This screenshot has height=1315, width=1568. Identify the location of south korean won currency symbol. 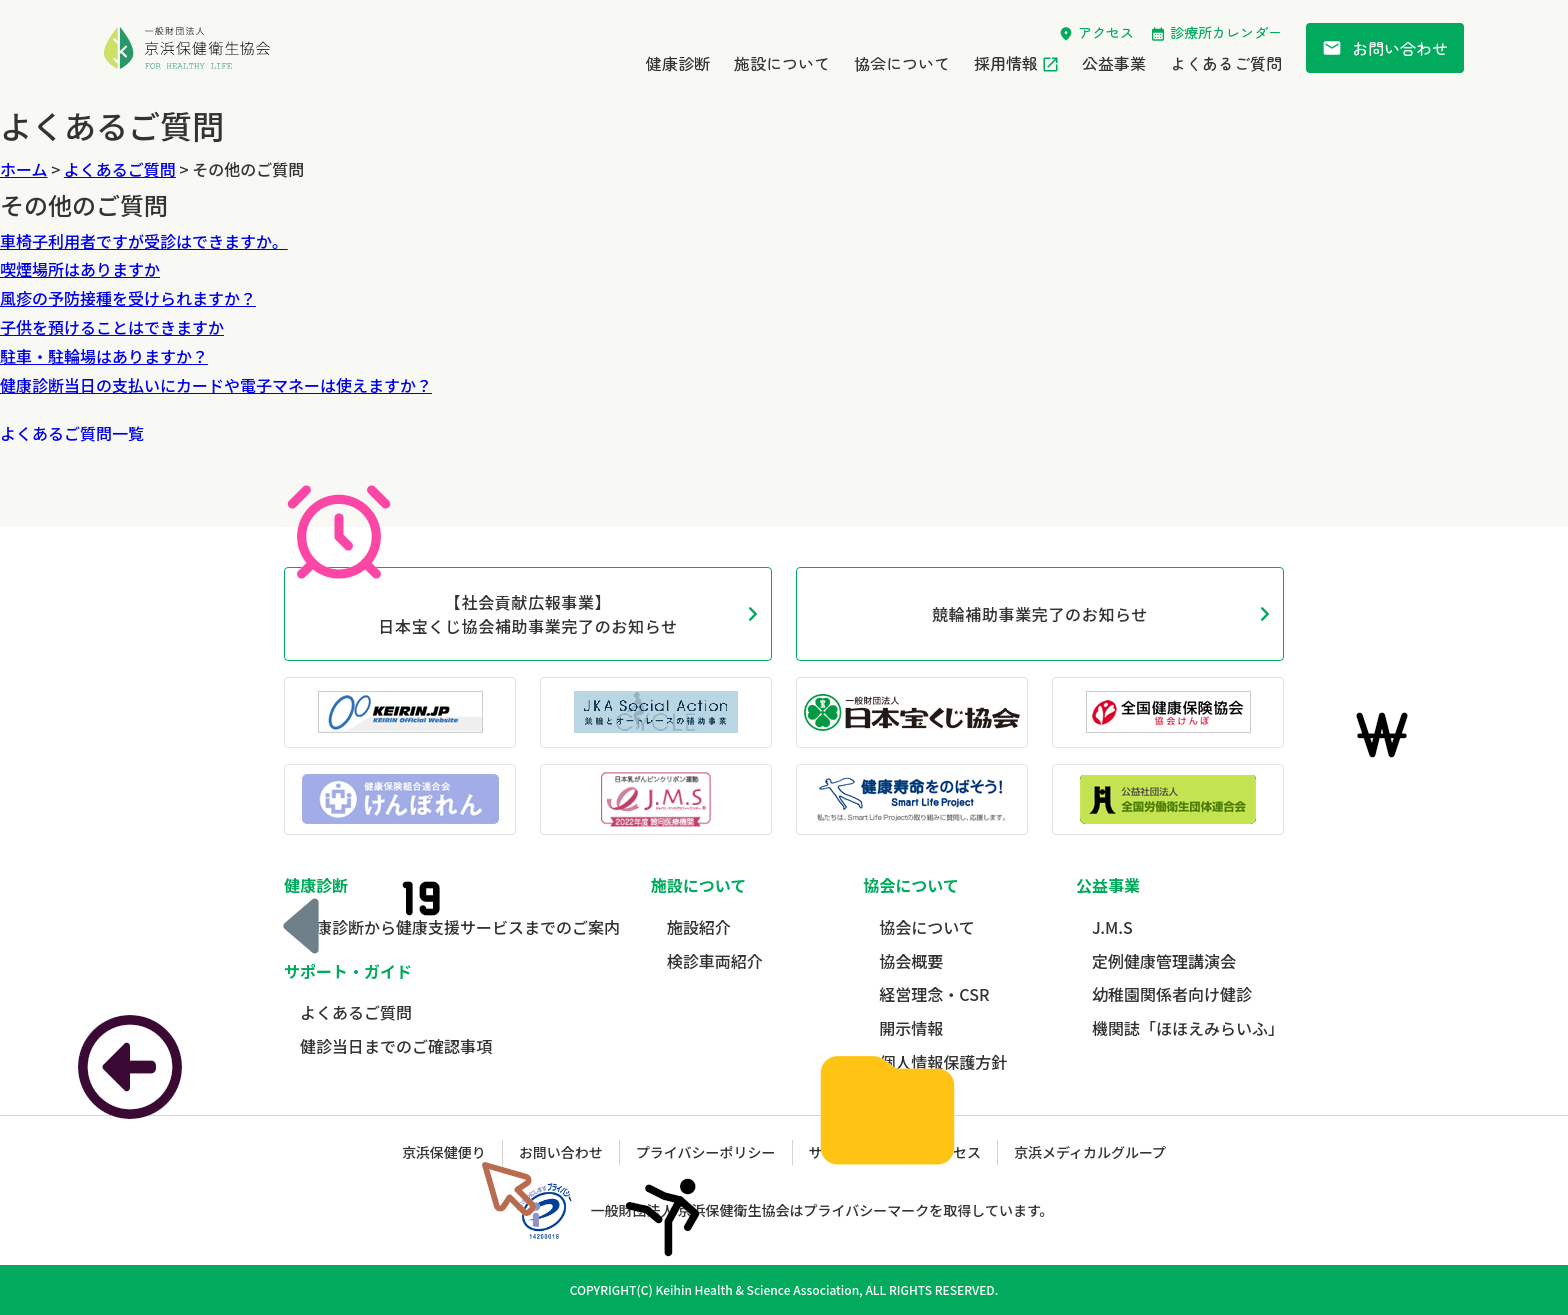
(1382, 735).